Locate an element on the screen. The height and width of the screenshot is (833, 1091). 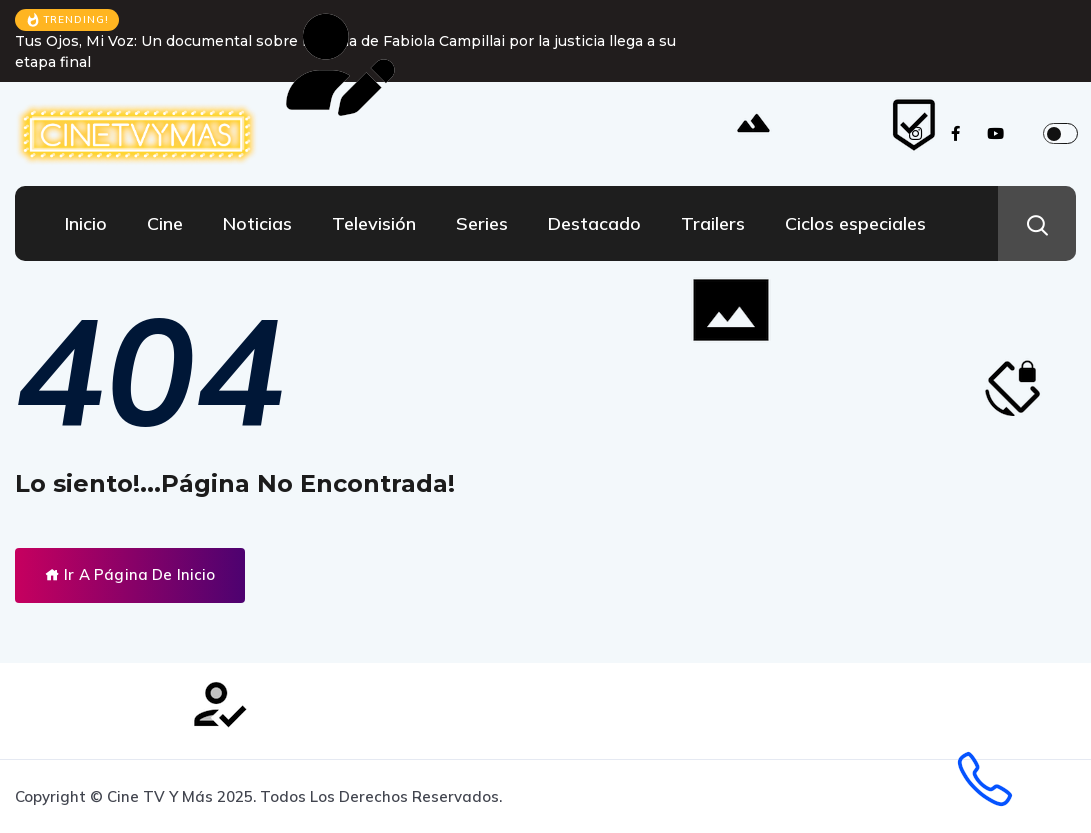
user registration completed successfully is located at coordinates (219, 704).